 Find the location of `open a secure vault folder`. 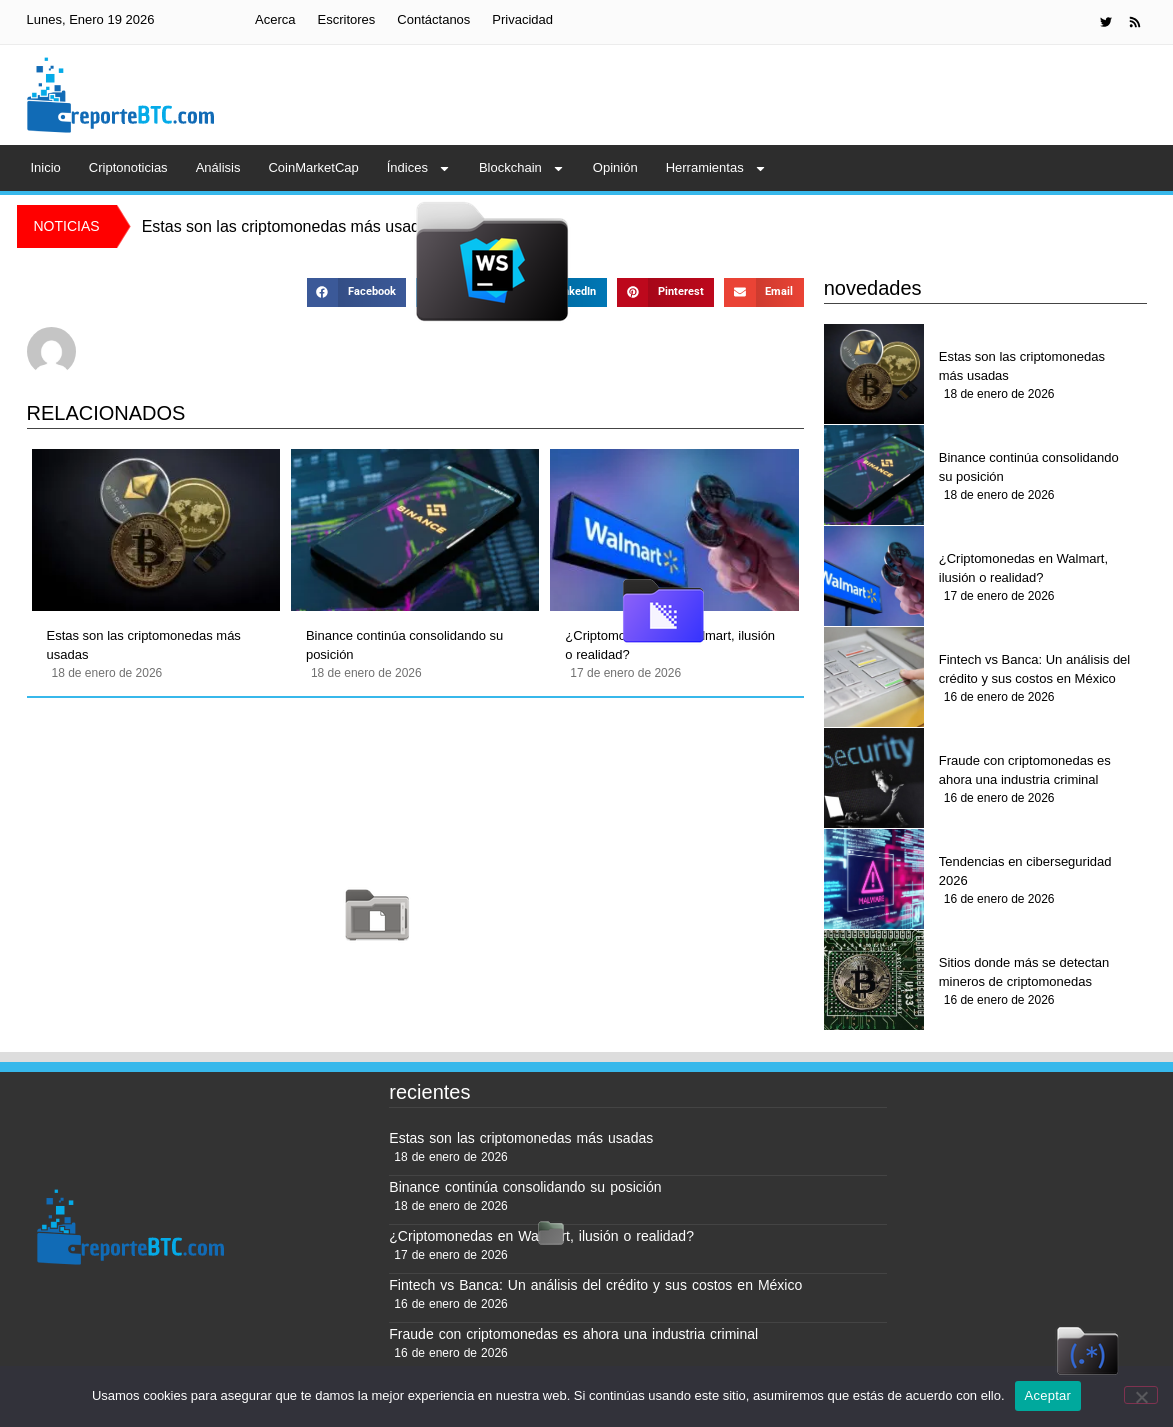

open a secure vault folder is located at coordinates (377, 916).